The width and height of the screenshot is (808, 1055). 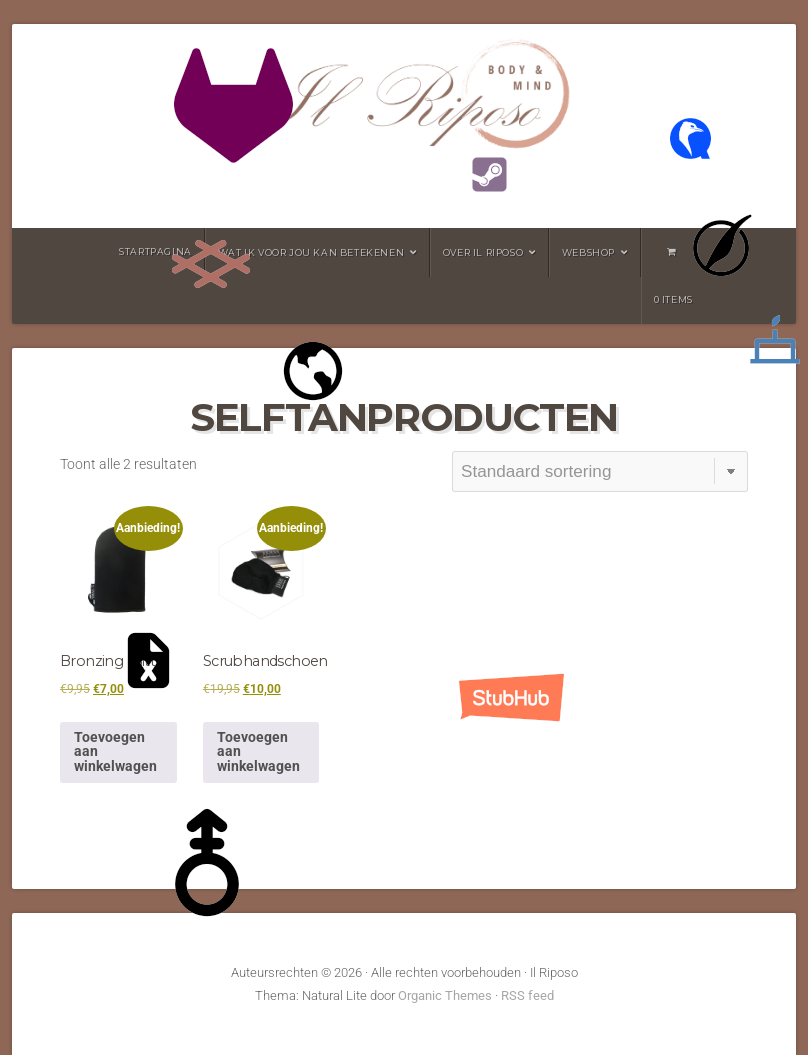 I want to click on open or view an excel spreadsheet, so click(x=148, y=660).